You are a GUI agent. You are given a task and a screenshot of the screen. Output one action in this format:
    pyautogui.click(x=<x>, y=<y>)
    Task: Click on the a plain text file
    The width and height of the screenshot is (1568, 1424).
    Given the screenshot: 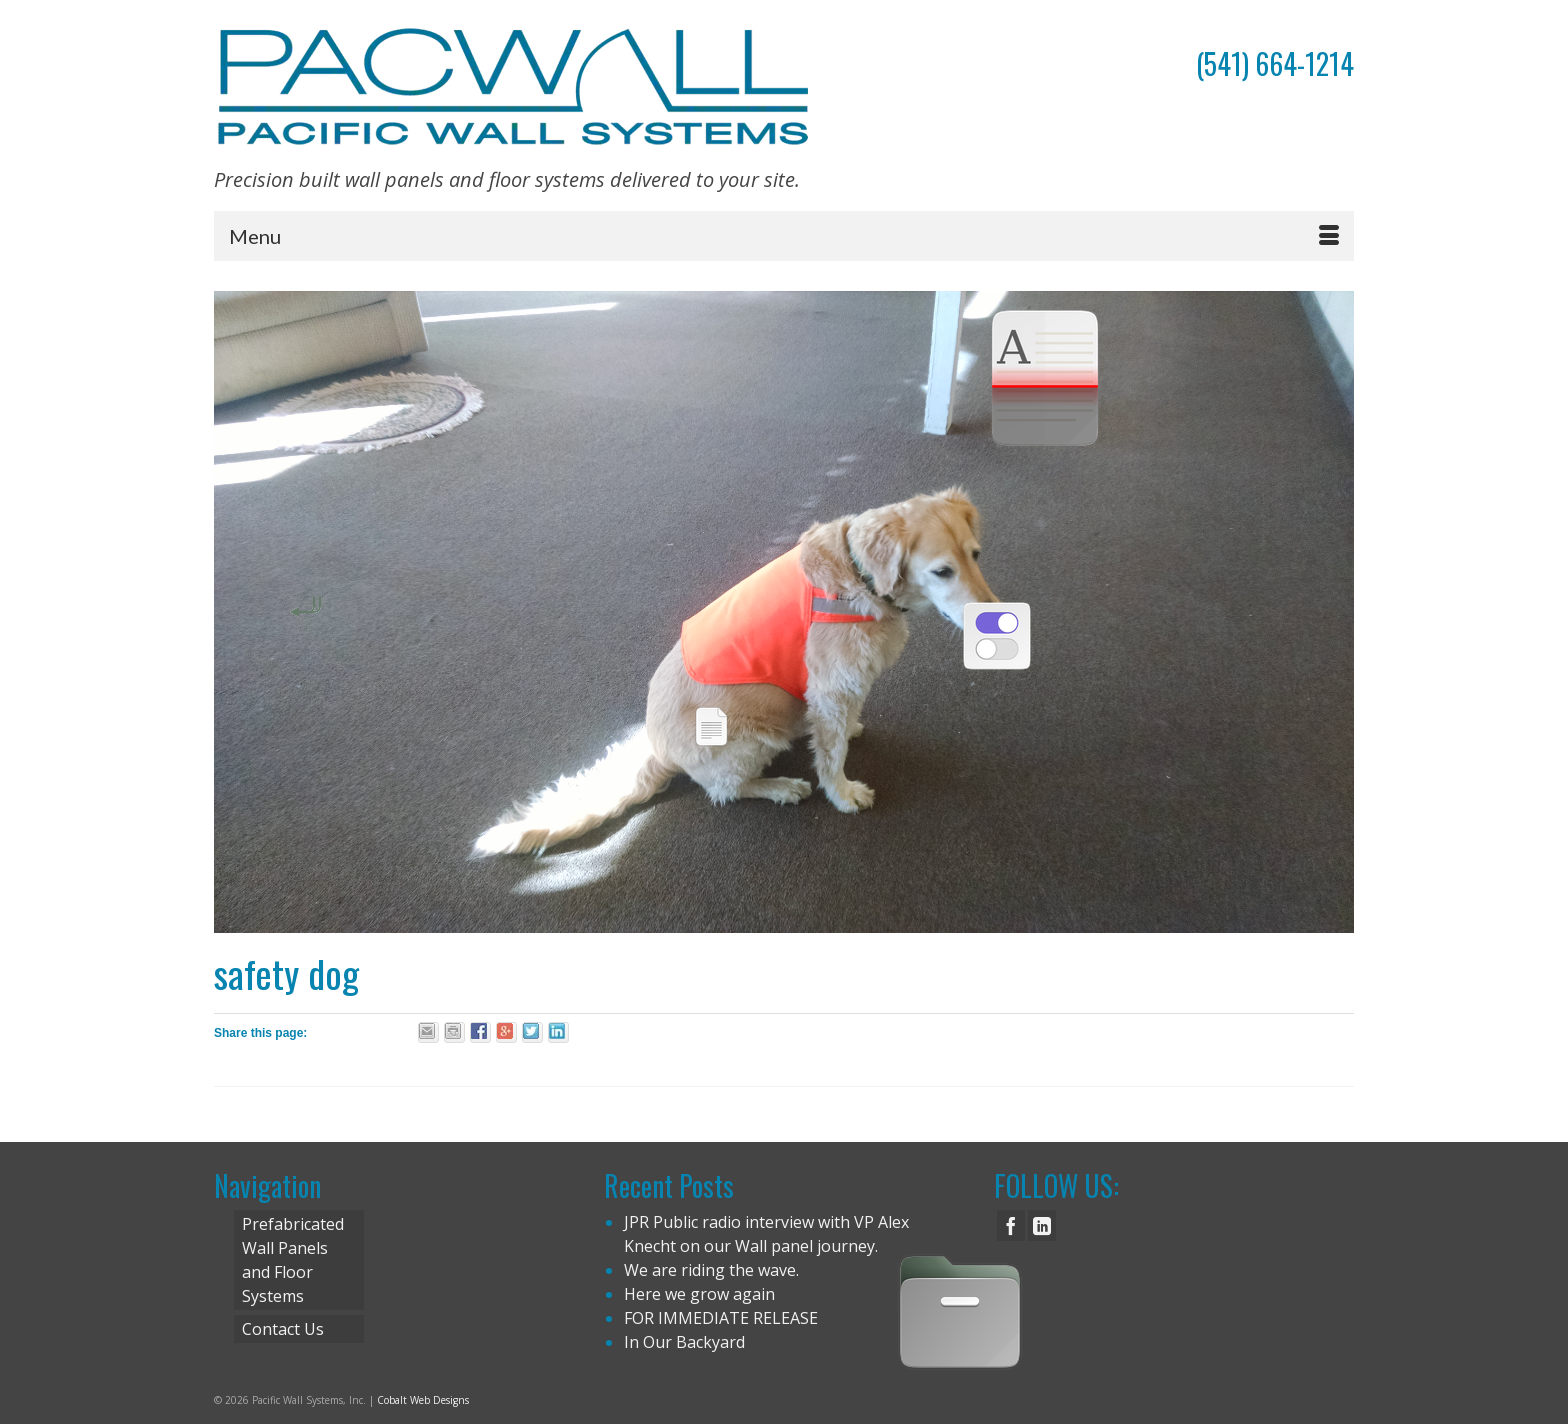 What is the action you would take?
    pyautogui.click(x=711, y=726)
    